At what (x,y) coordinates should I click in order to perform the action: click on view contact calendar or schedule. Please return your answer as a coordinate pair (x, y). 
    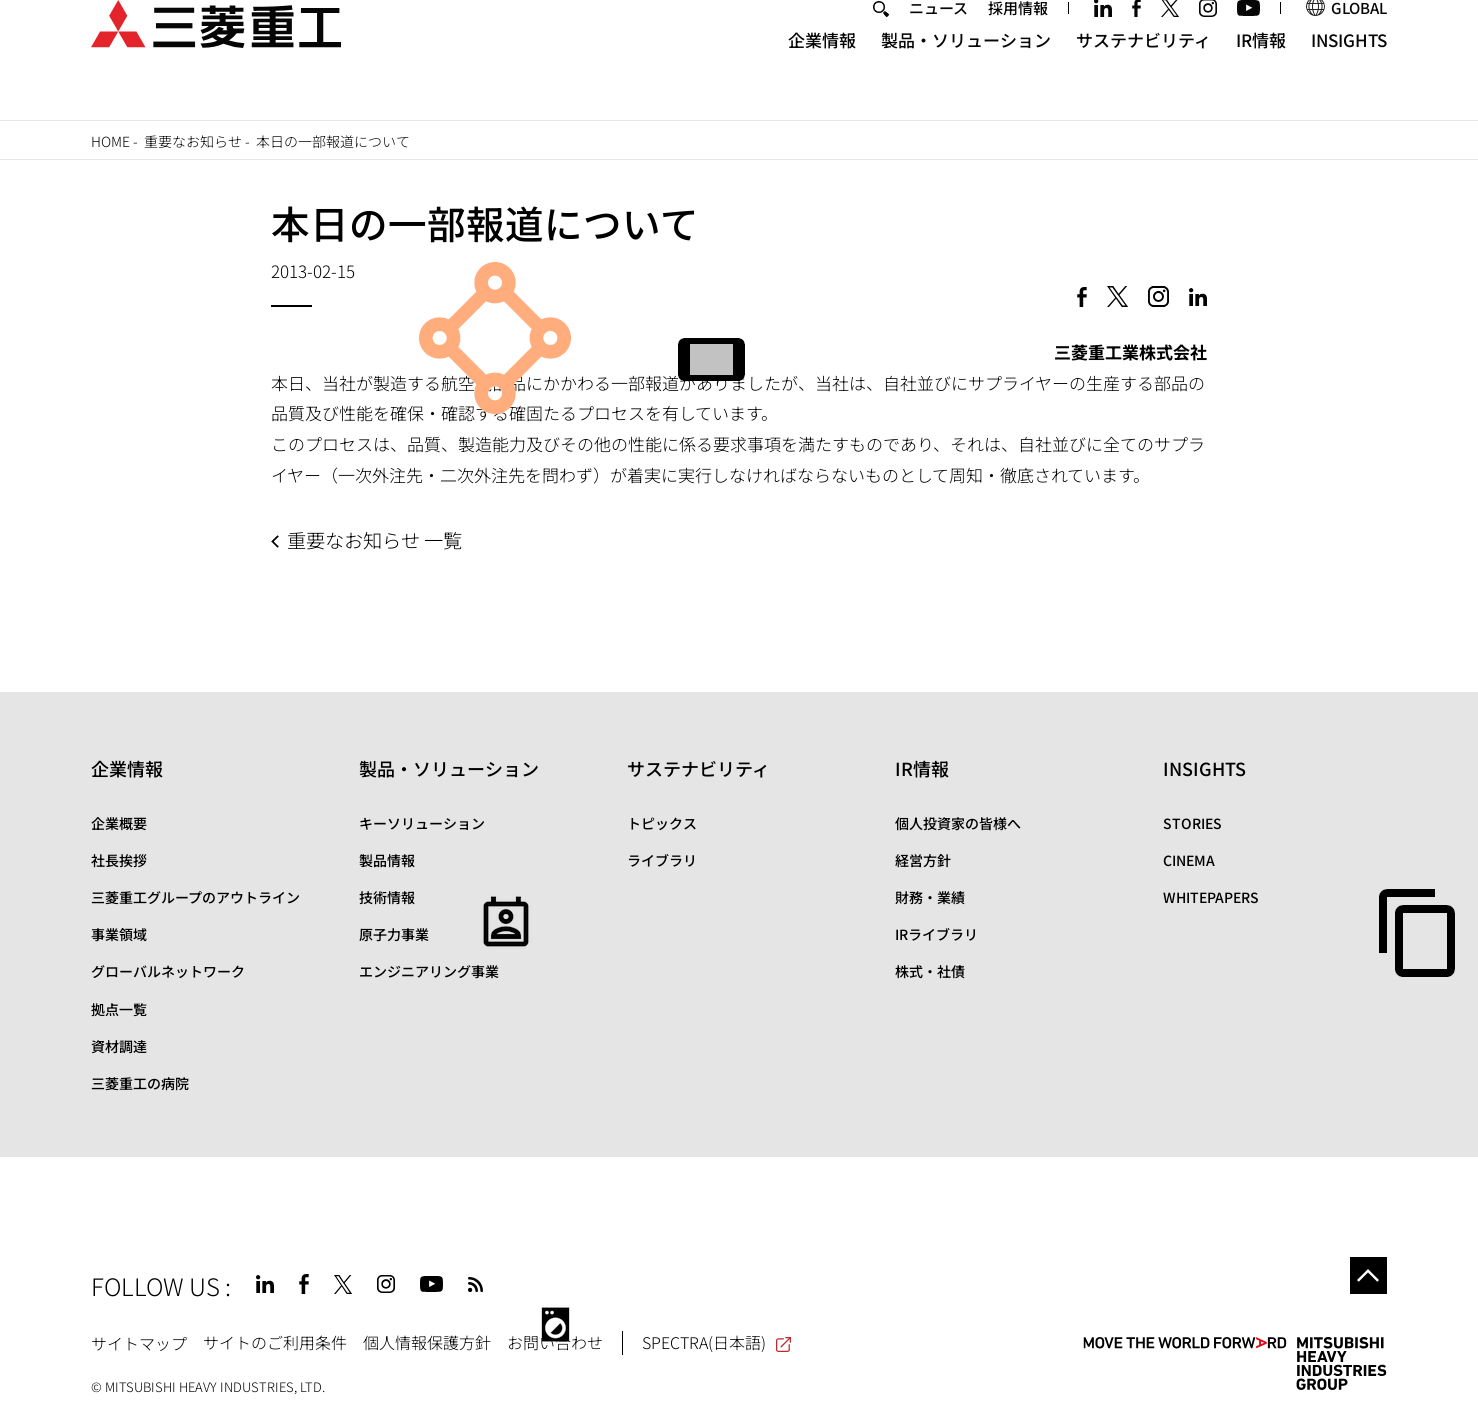
    Looking at the image, I should click on (506, 924).